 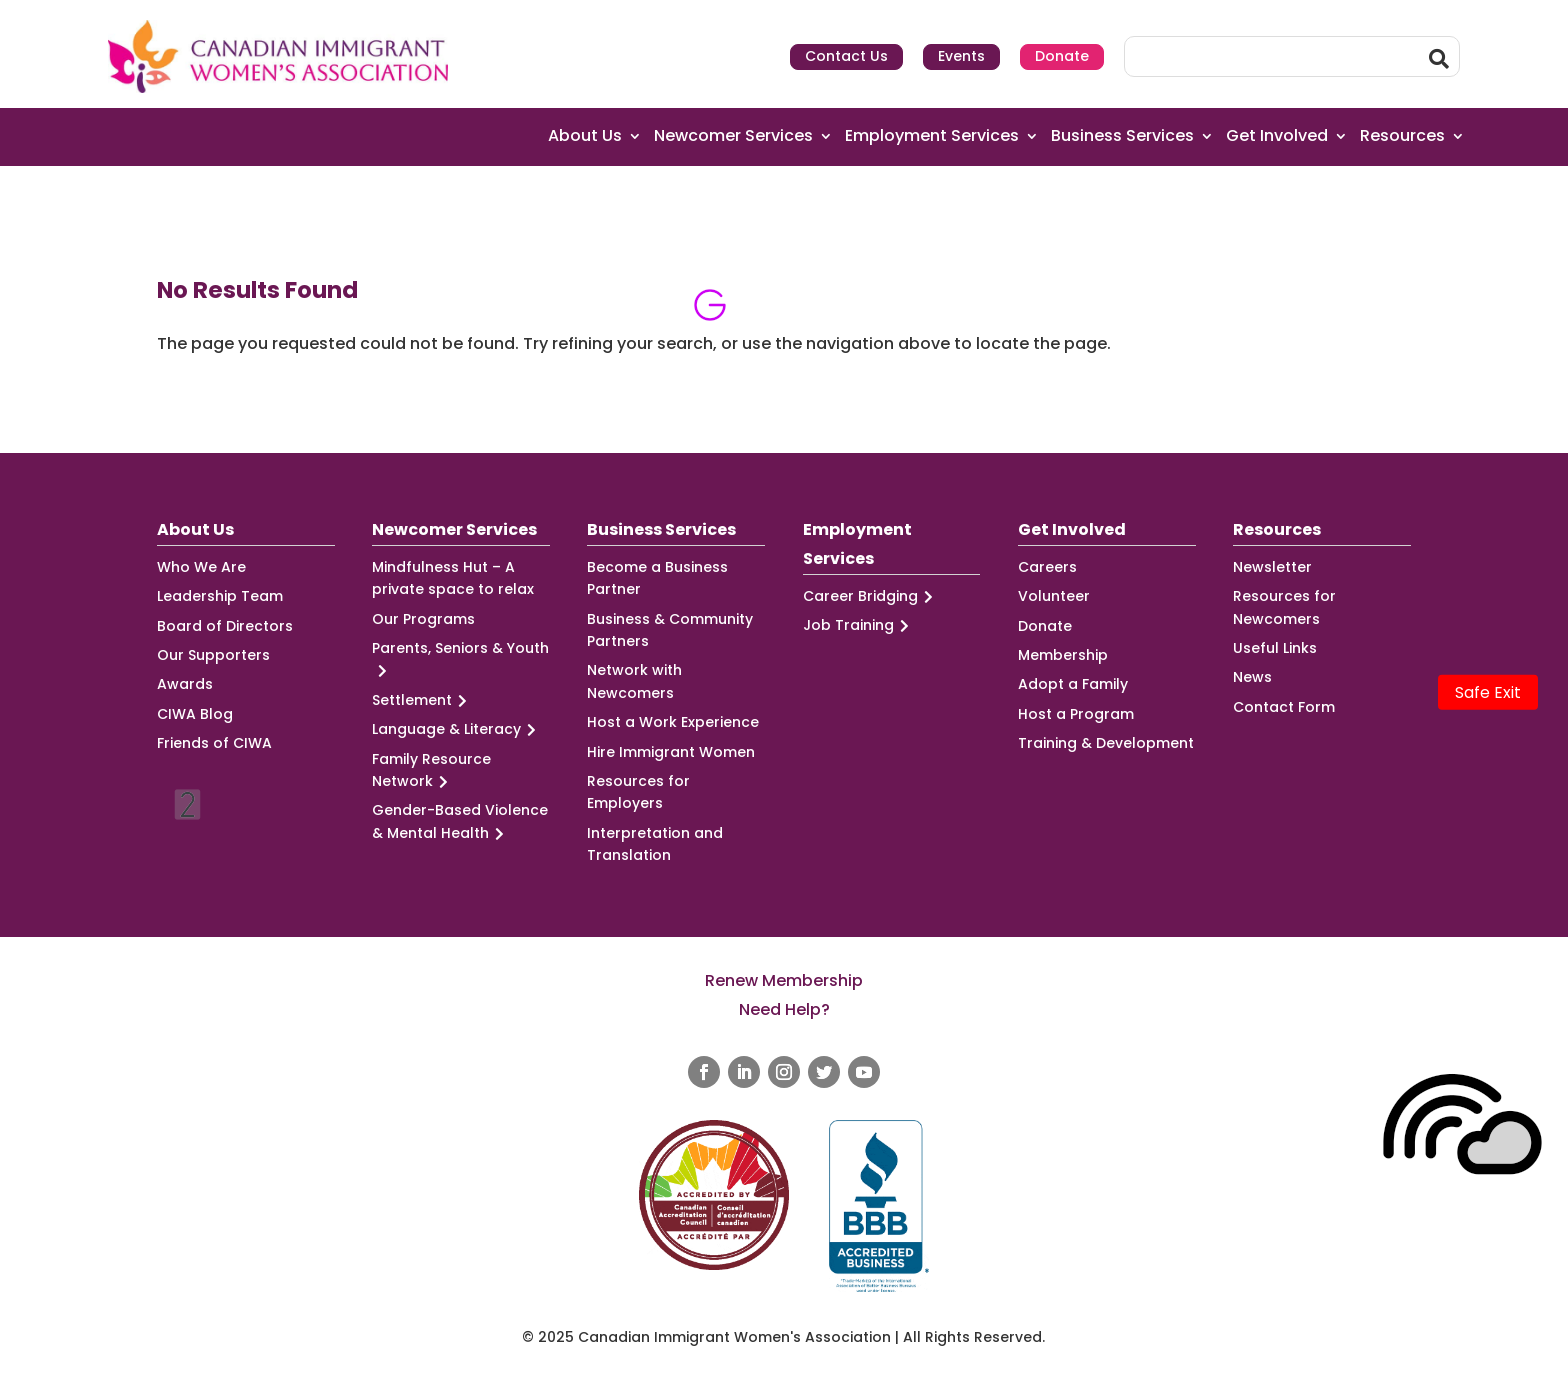 What do you see at coordinates (710, 305) in the screenshot?
I see `sign in with Google` at bounding box center [710, 305].